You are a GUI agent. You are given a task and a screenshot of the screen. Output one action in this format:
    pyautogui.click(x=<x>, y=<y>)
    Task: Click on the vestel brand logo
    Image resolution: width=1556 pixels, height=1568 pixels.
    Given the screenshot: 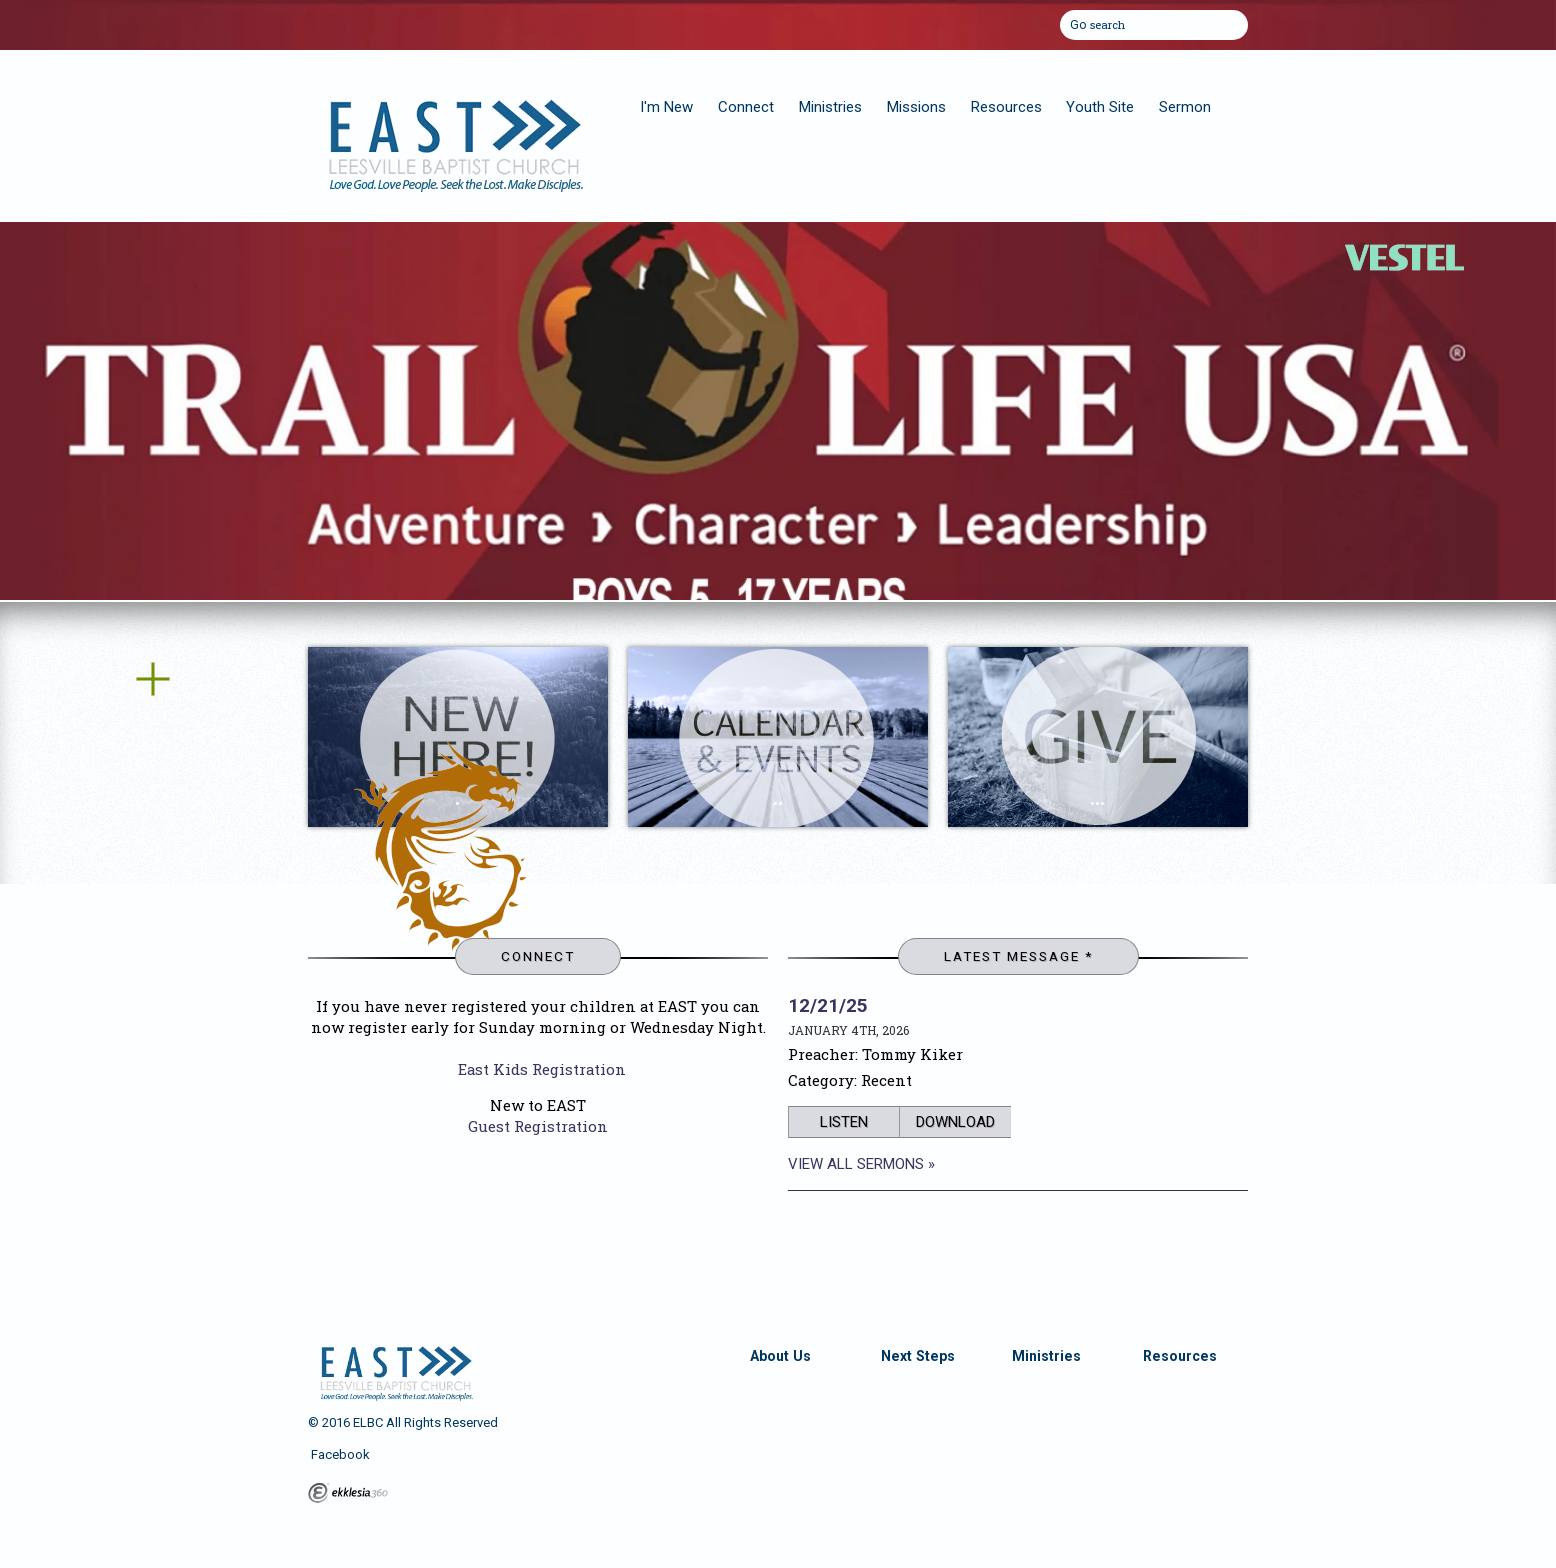 What is the action you would take?
    pyautogui.click(x=1404, y=257)
    